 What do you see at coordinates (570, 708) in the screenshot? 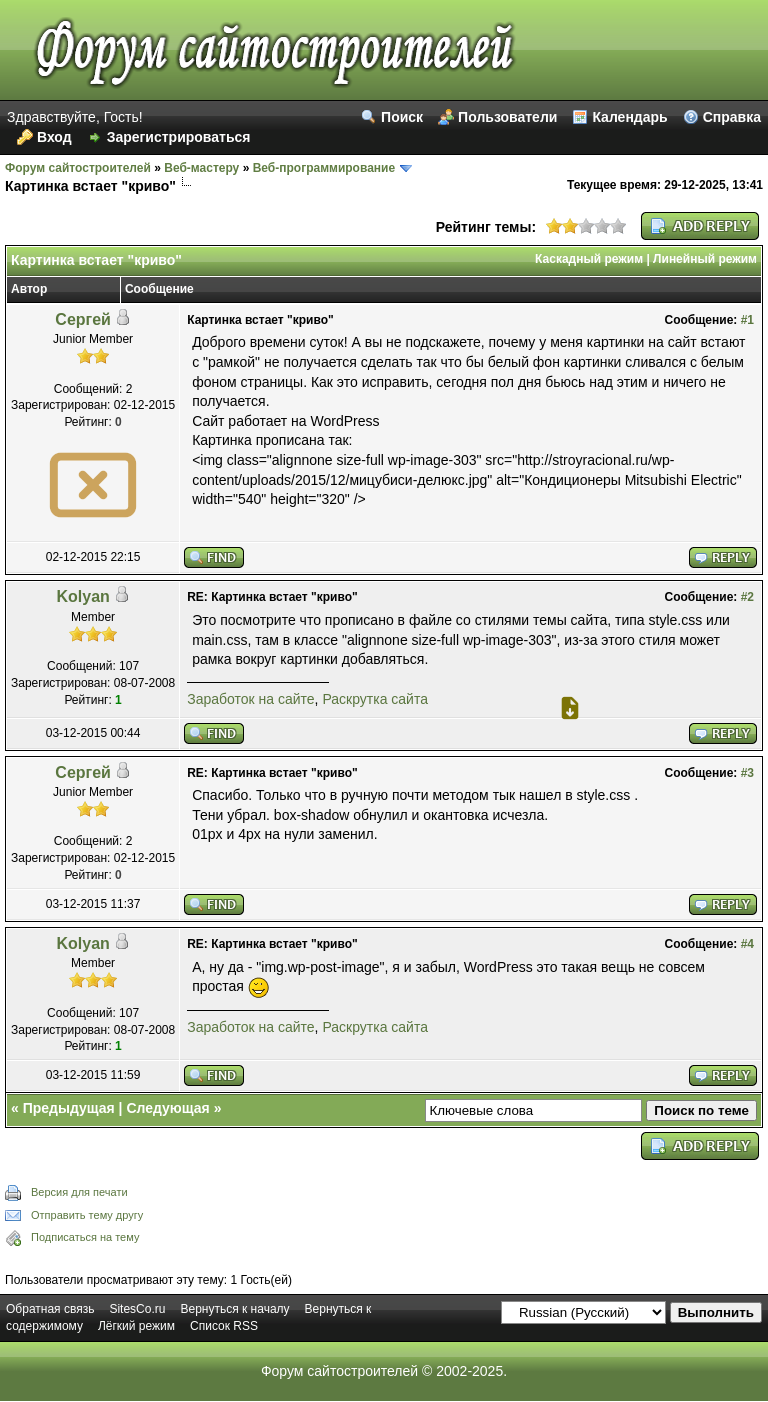
I see `download file` at bounding box center [570, 708].